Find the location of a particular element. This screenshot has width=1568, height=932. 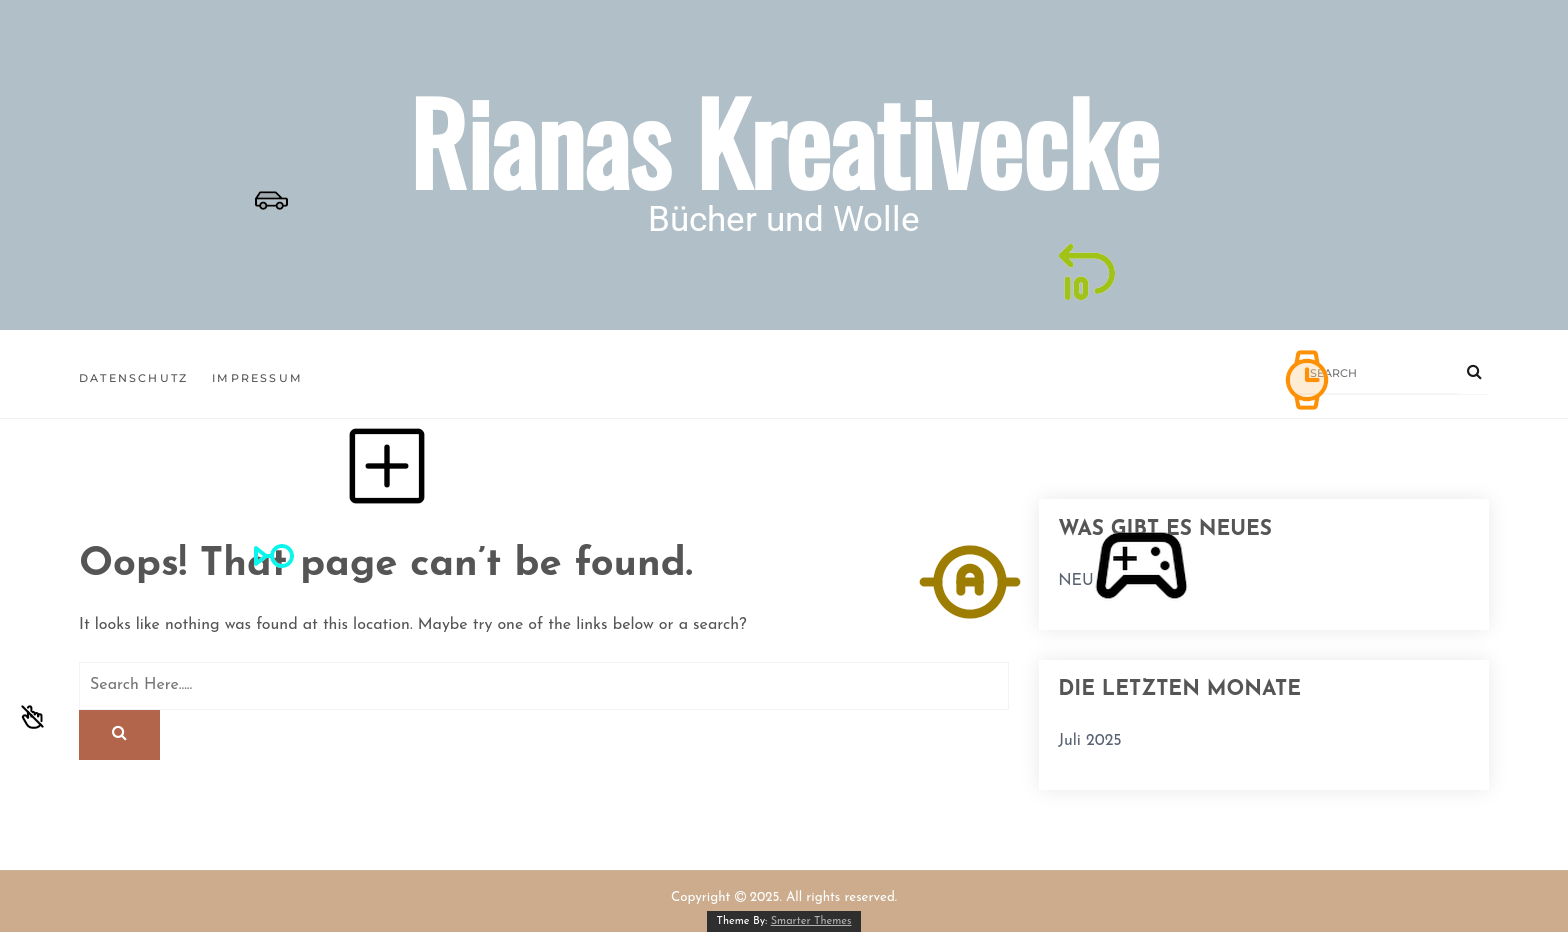

access gaming or esports features is located at coordinates (1141, 565).